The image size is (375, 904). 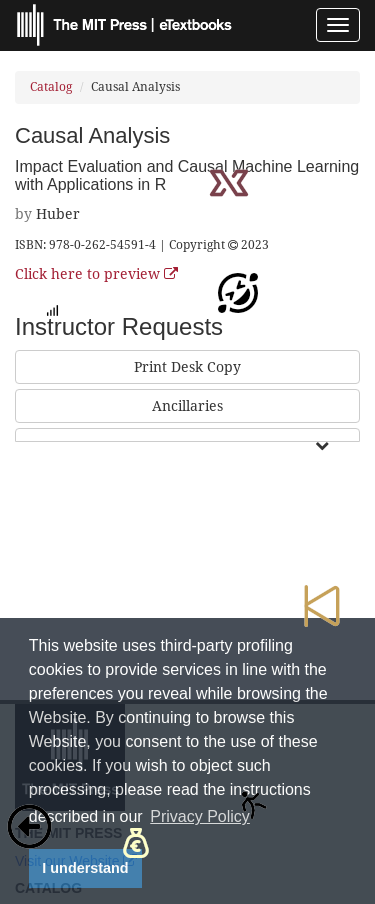 I want to click on indicates a fall hazard or warning, so click(x=253, y=804).